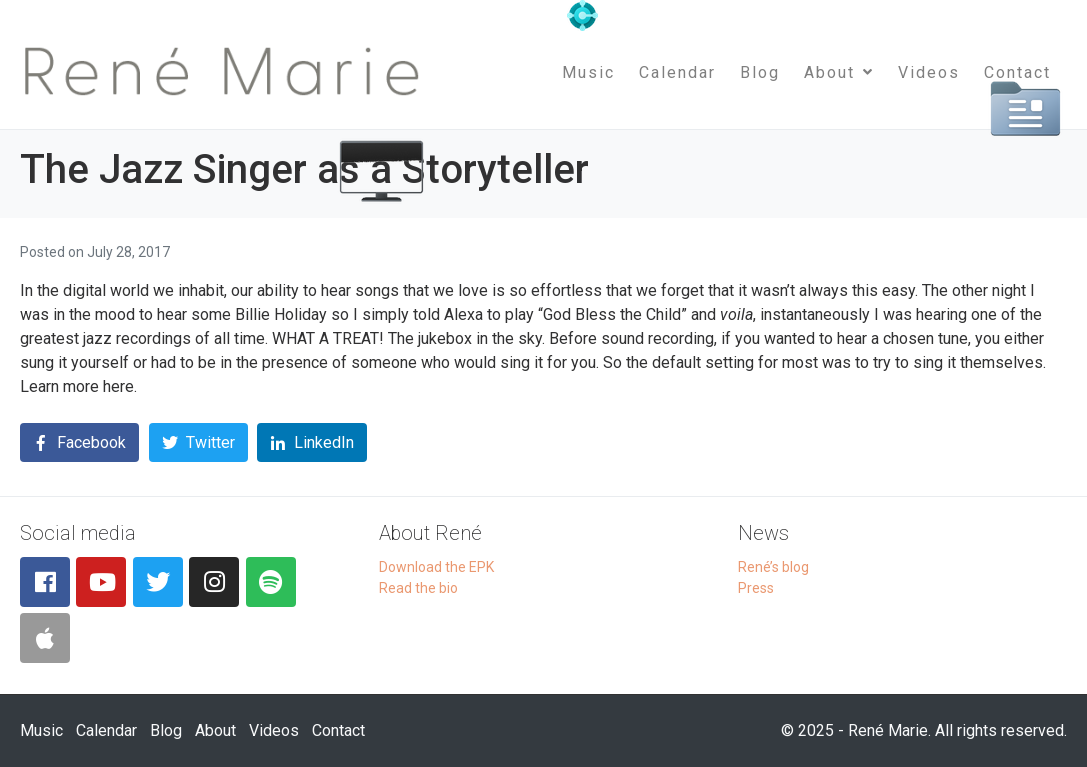 The width and height of the screenshot is (1087, 767). Describe the element at coordinates (381, 167) in the screenshot. I see `access TV or display settings` at that location.